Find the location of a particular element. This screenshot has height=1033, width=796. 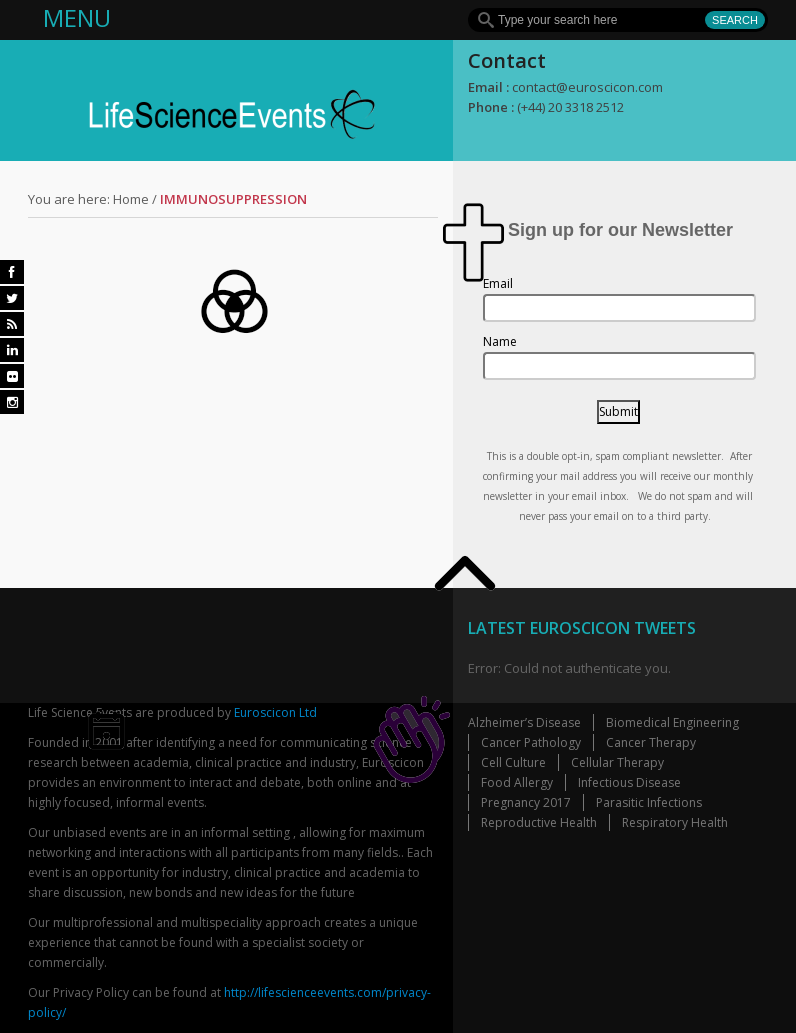

shows overlapping or intersecting data sets is located at coordinates (234, 302).